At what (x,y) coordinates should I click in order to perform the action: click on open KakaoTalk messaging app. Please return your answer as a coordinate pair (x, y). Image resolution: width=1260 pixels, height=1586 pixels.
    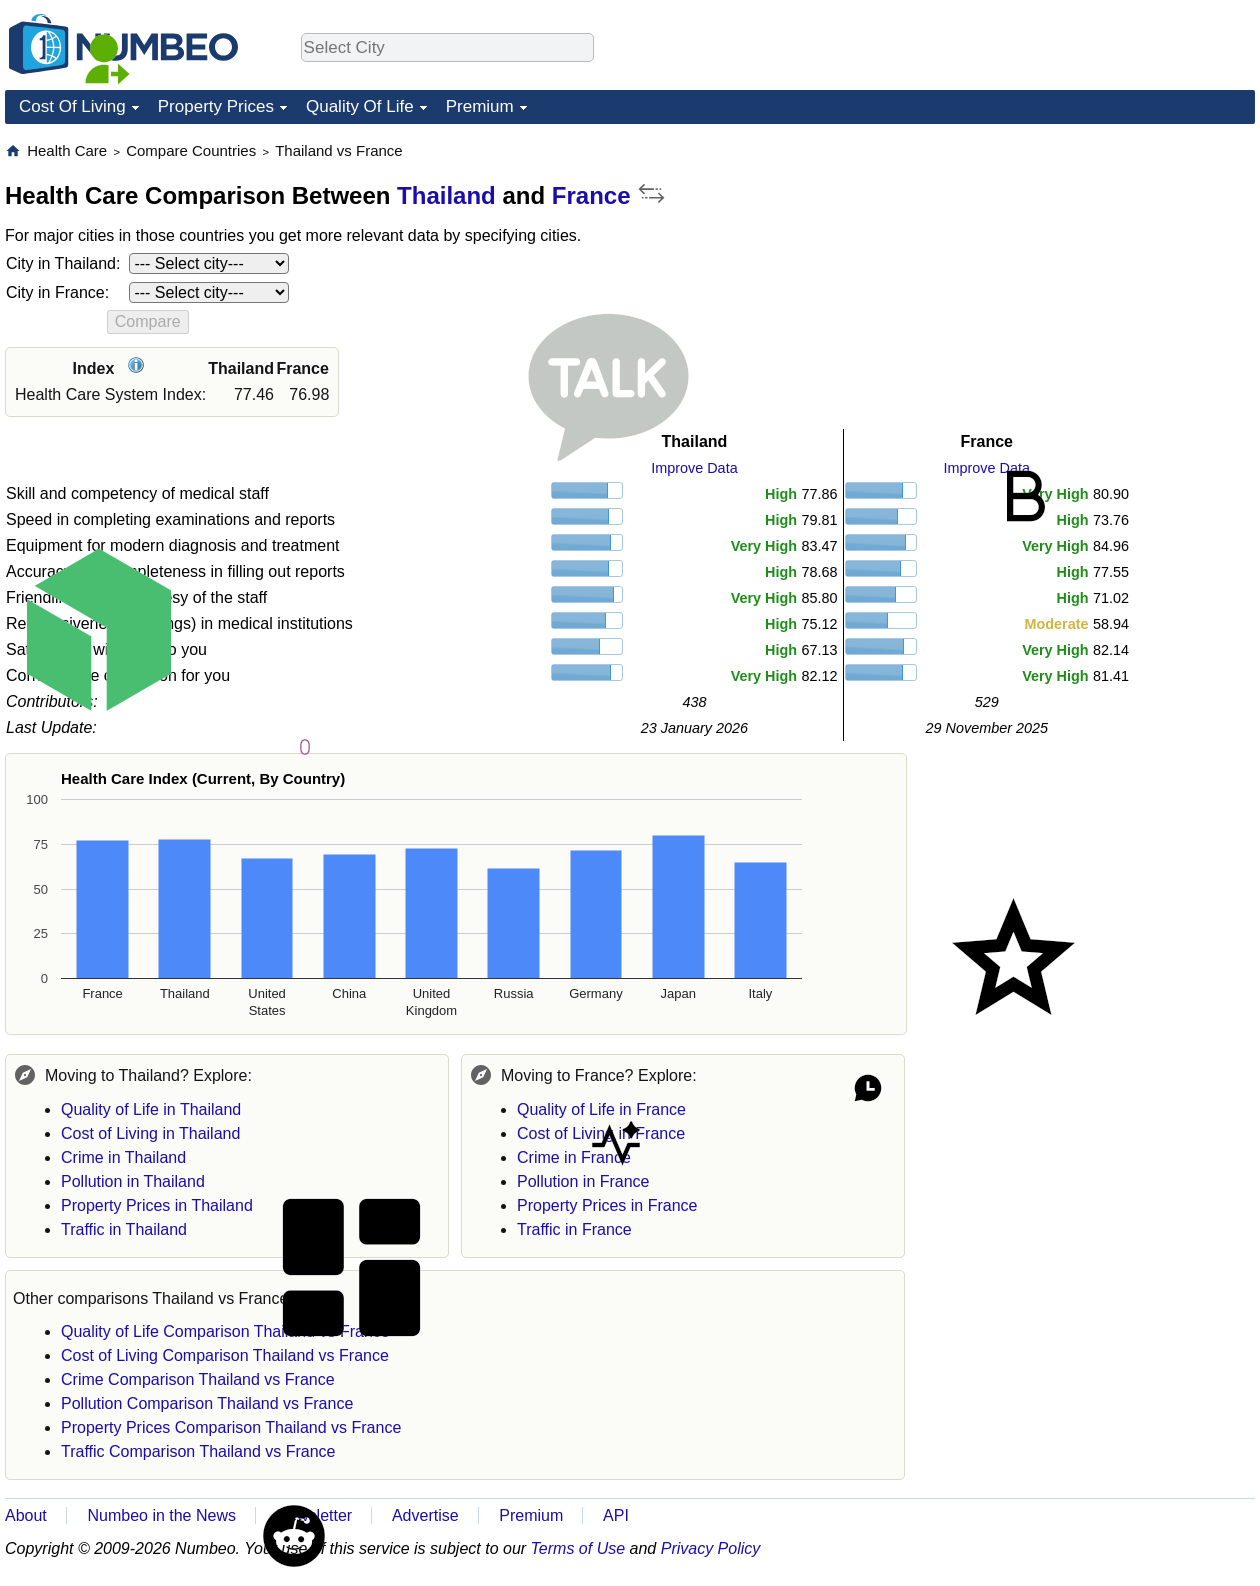
    Looking at the image, I should click on (608, 382).